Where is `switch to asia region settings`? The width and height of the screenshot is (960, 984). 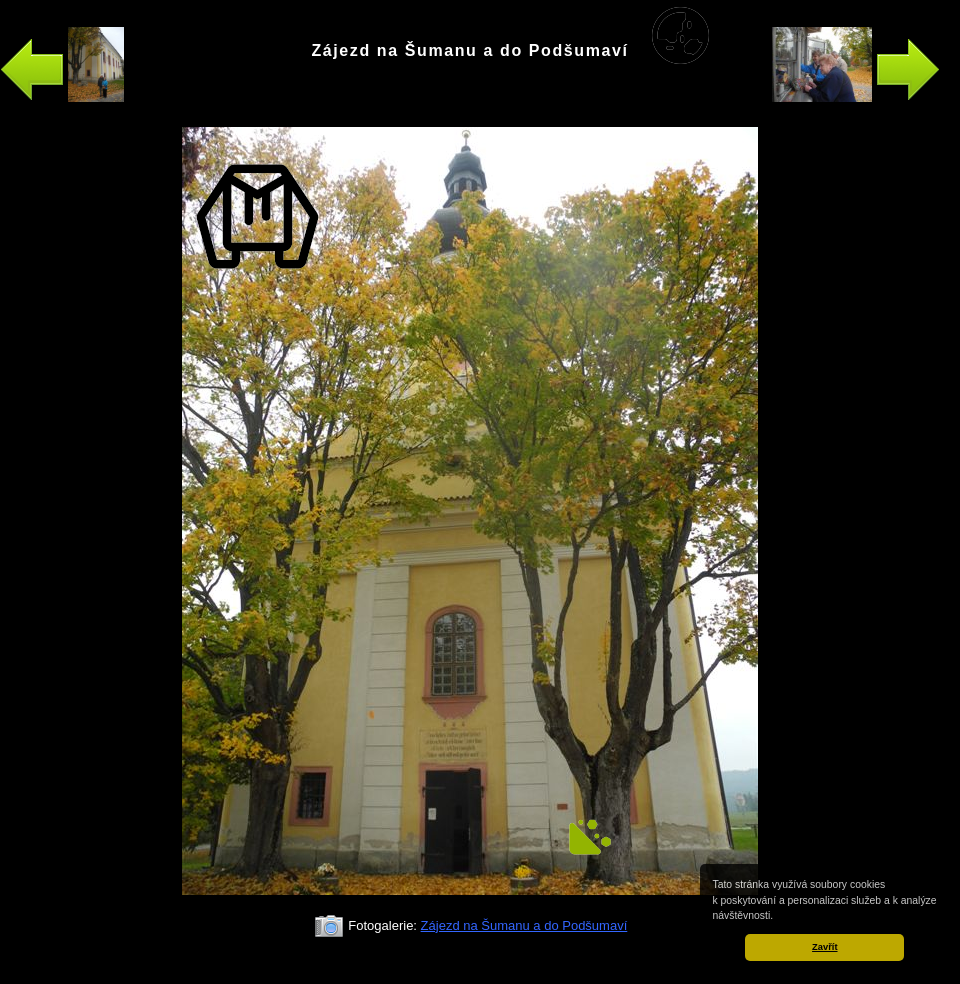
switch to asia region settings is located at coordinates (680, 35).